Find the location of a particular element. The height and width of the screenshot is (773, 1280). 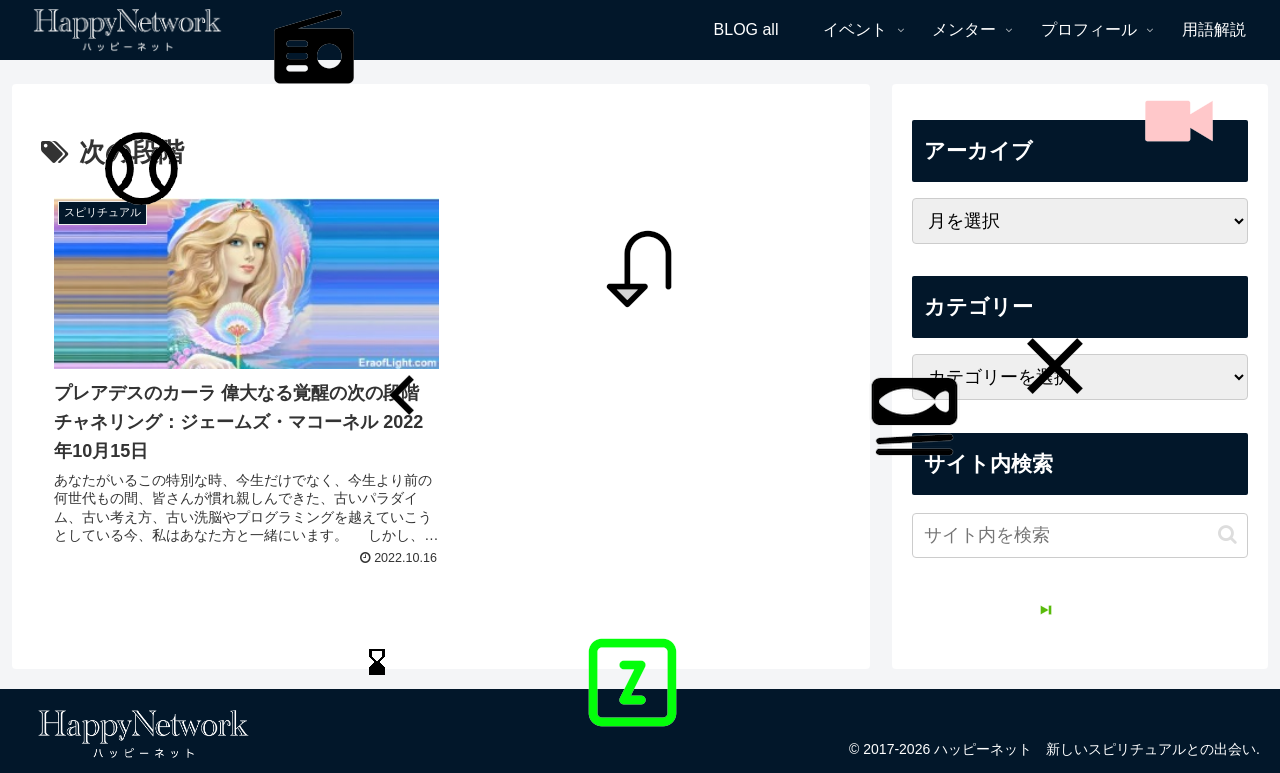

alphabetical sorting option (Z) is located at coordinates (632, 682).